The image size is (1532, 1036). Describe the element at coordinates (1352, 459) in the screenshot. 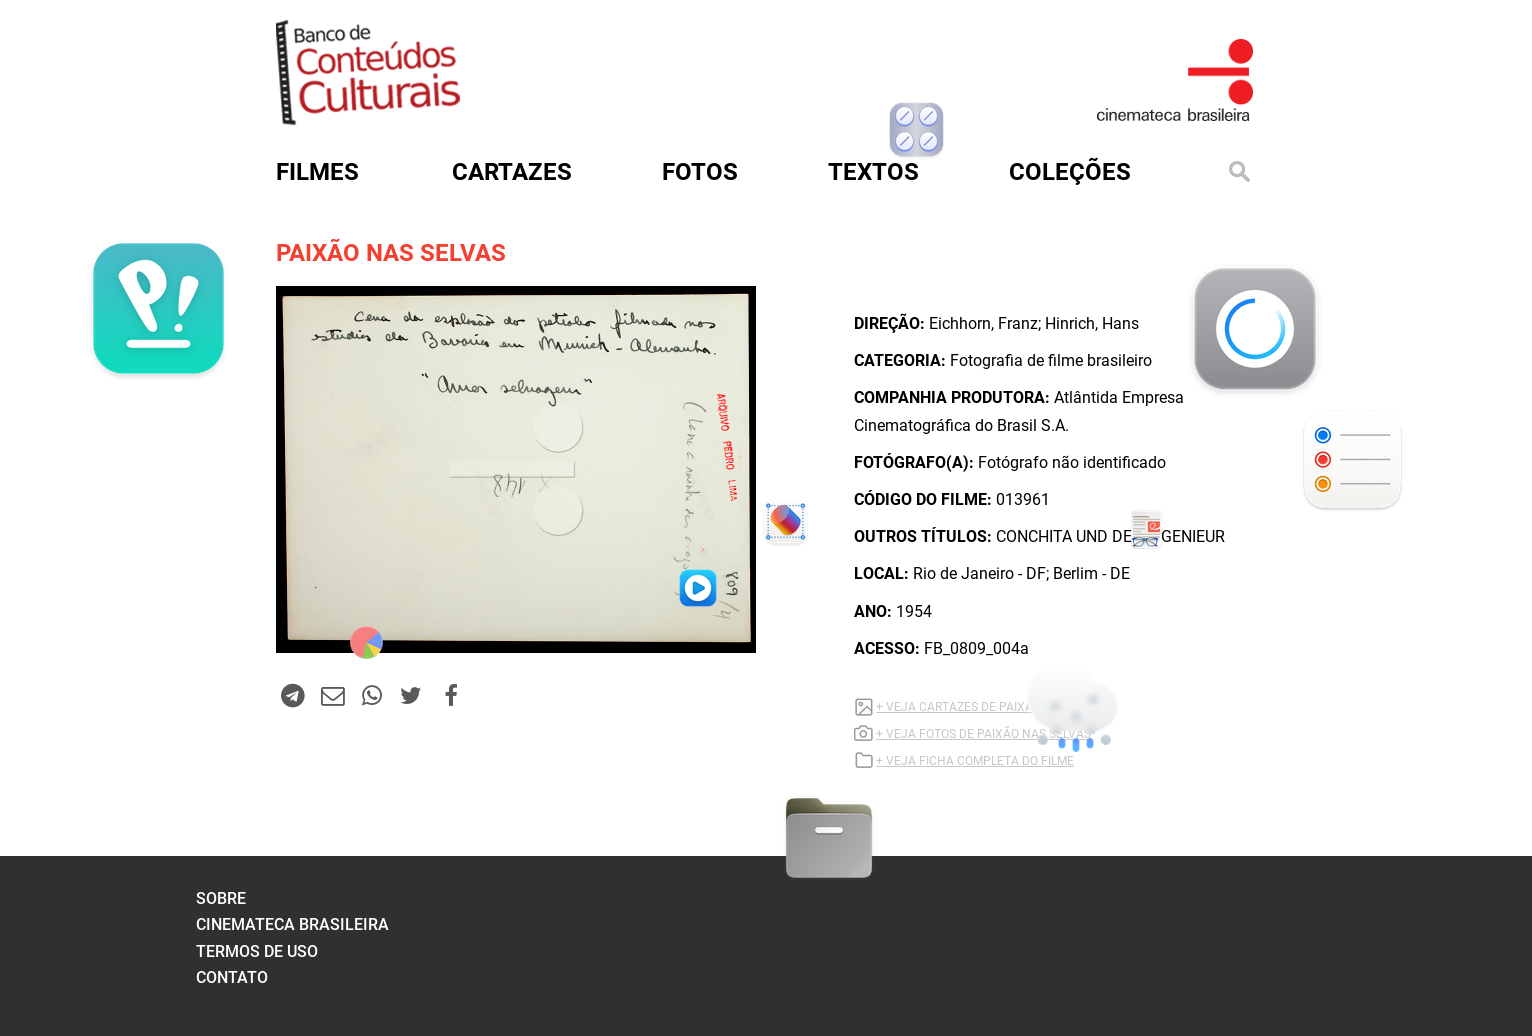

I see `open the Reminders app` at that location.